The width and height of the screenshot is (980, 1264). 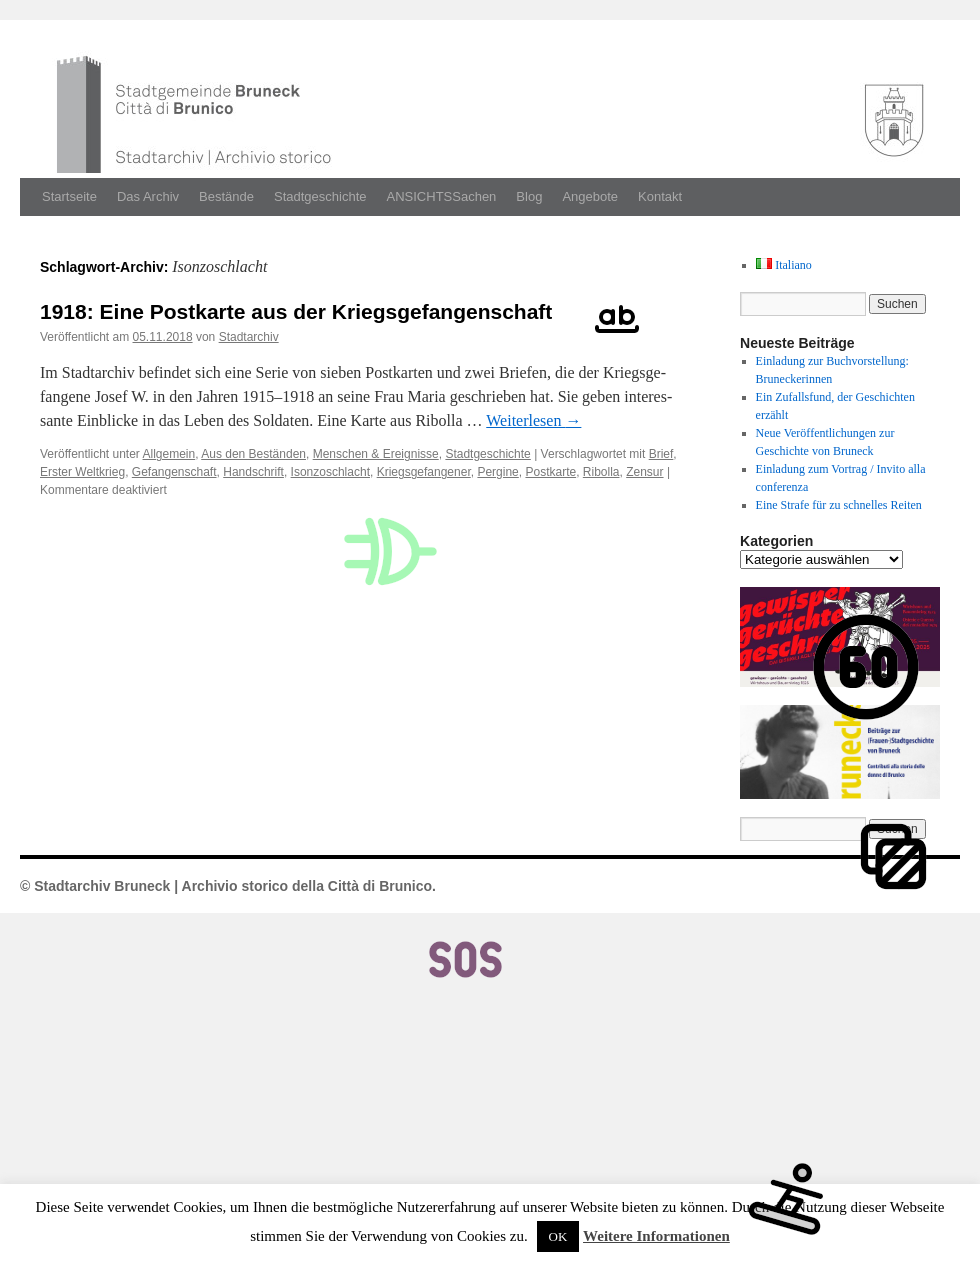 I want to click on set a 60-second timer, so click(x=866, y=667).